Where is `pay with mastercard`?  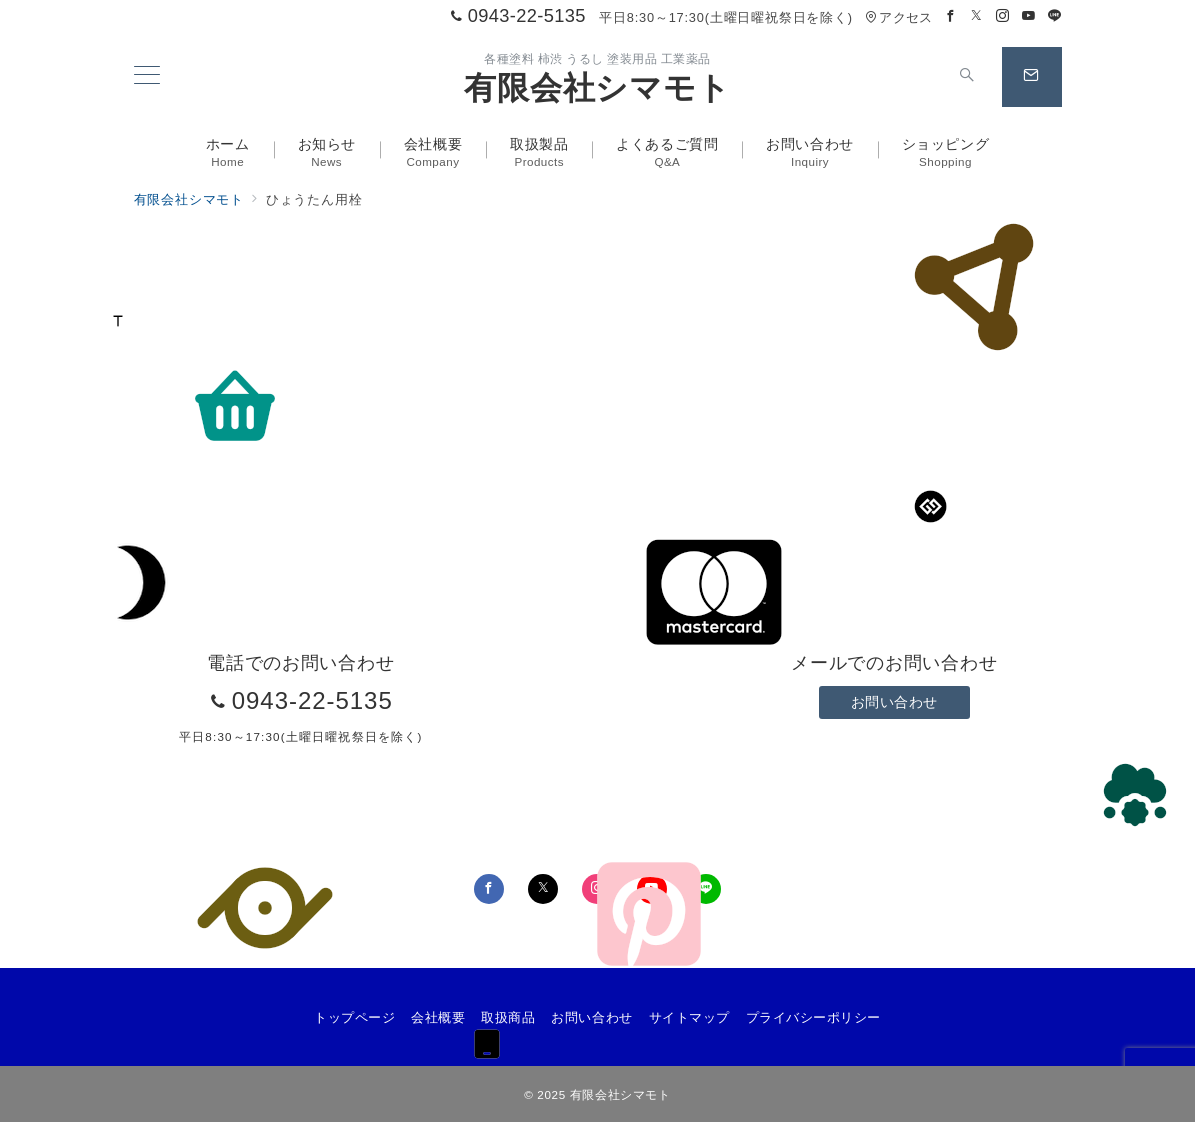
pay with mastercard is located at coordinates (714, 592).